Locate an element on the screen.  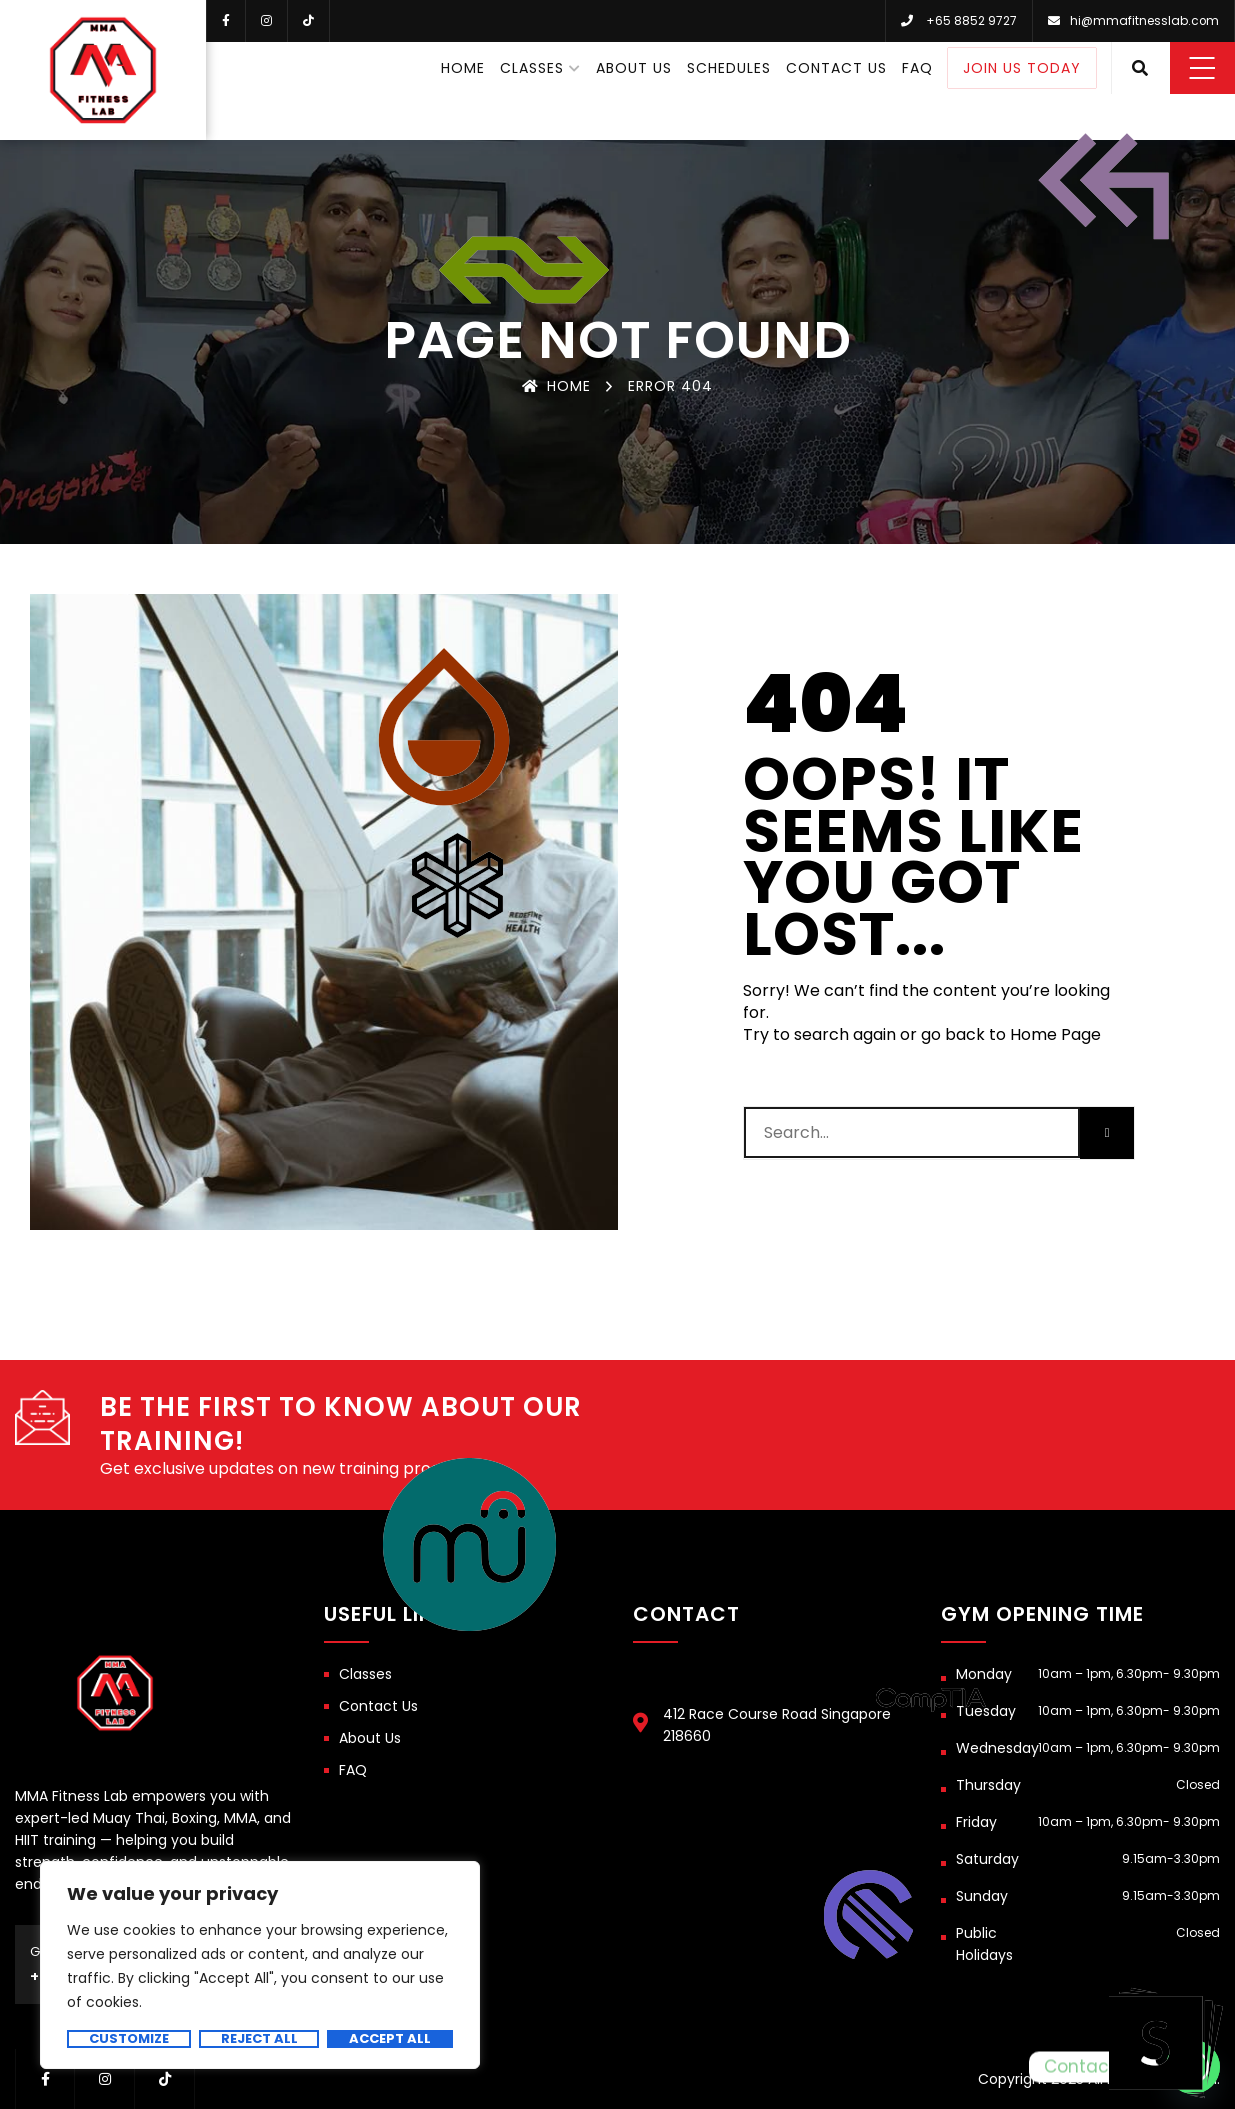
open the Nederlandse Spoorwegen (NS) Dutch railways app is located at coordinates (524, 270).